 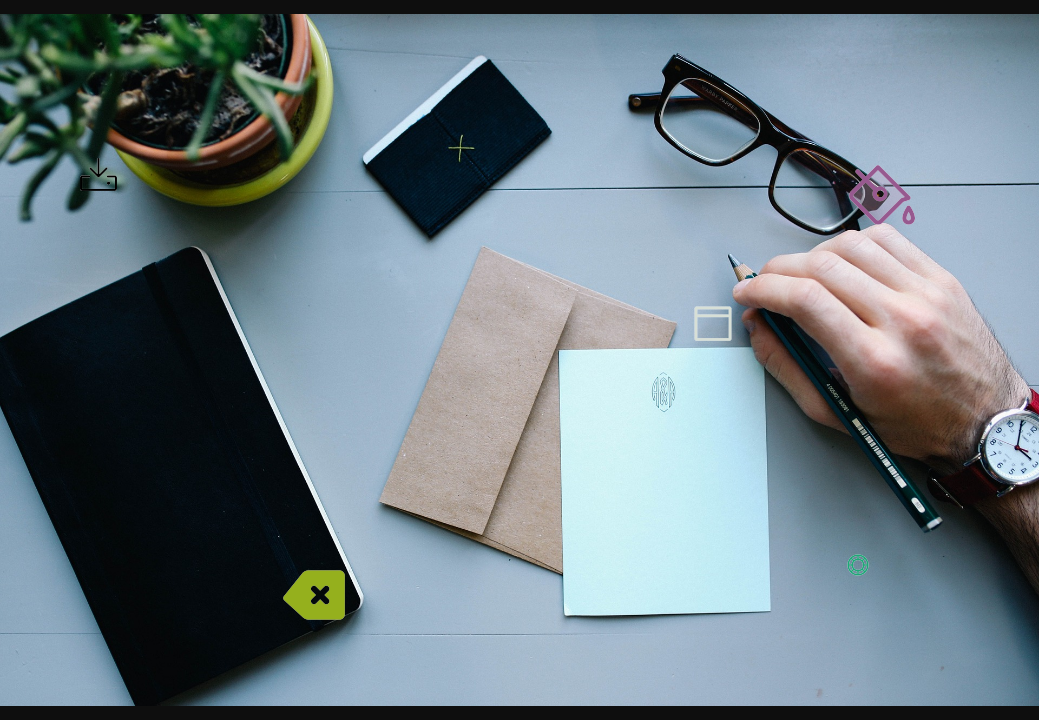 I want to click on delete the previous character, so click(x=314, y=595).